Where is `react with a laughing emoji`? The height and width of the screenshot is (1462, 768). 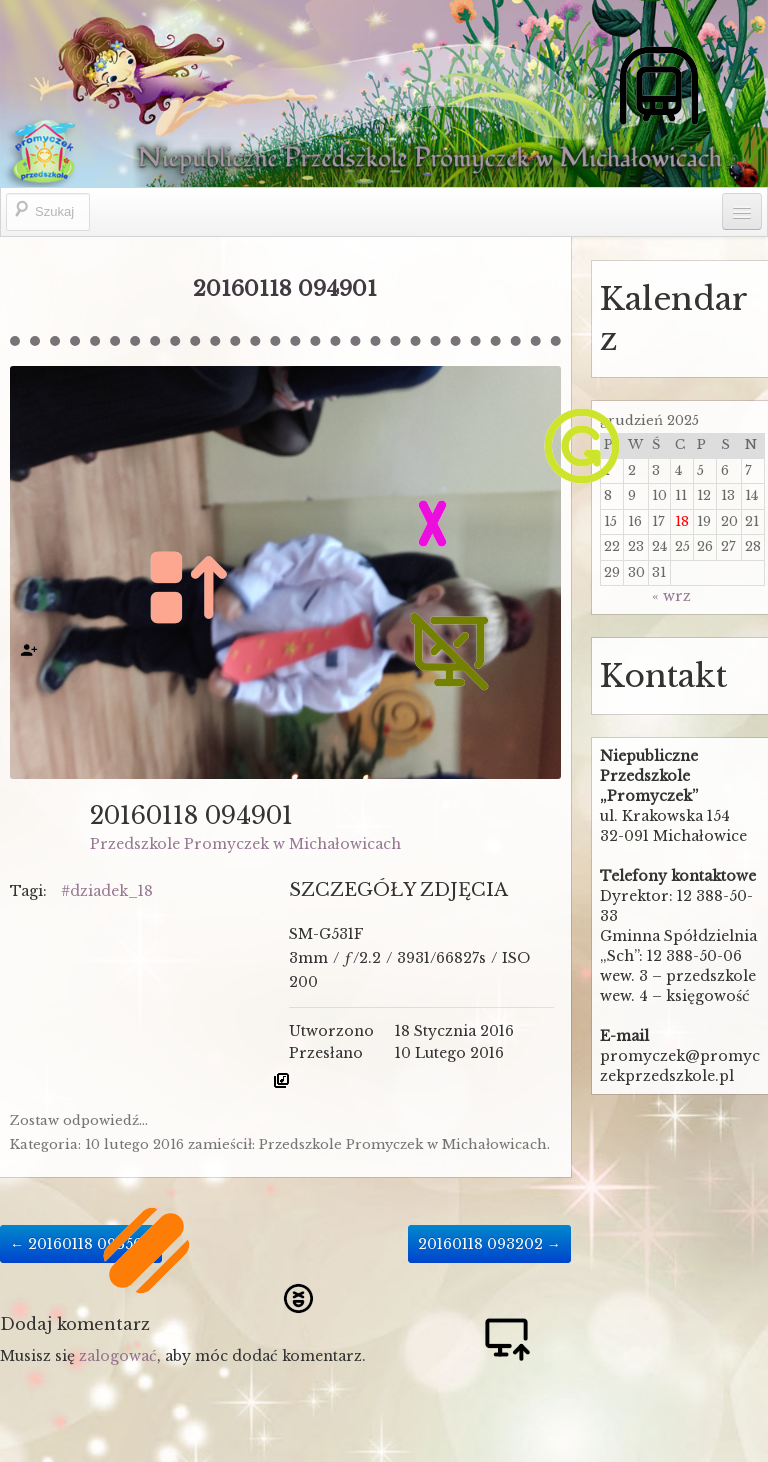 react with a laughing emoji is located at coordinates (298, 1298).